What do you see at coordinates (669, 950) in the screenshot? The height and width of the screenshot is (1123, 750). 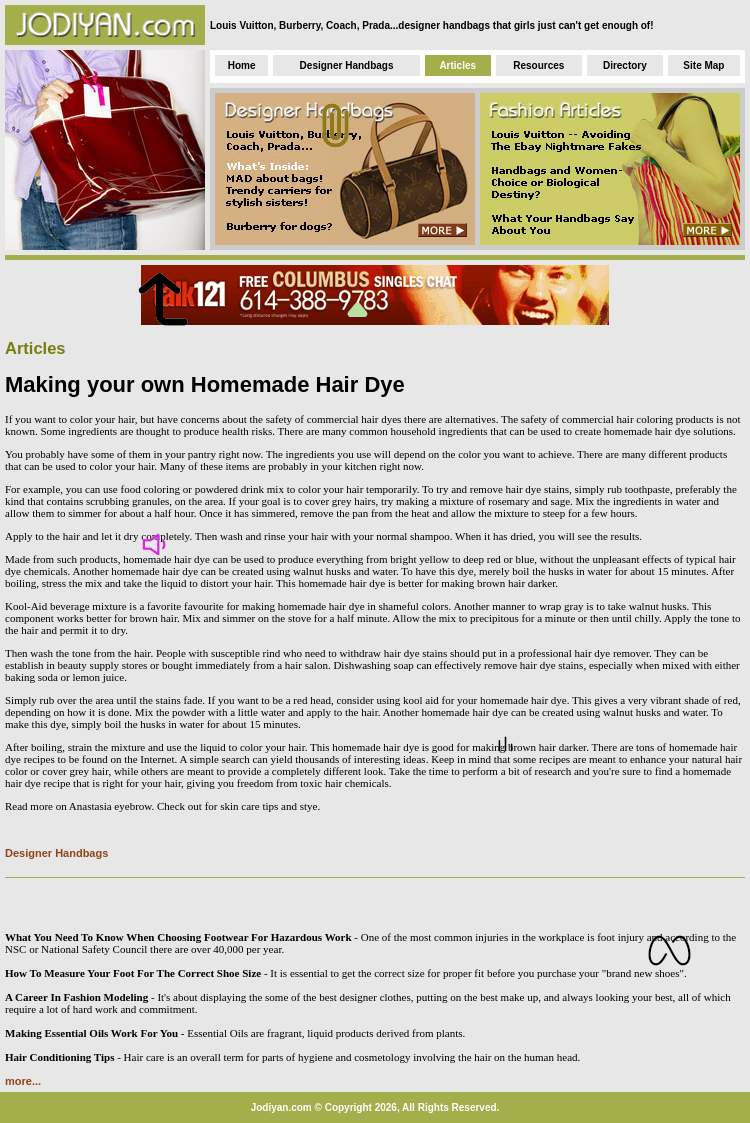 I see `meta company logo` at bounding box center [669, 950].